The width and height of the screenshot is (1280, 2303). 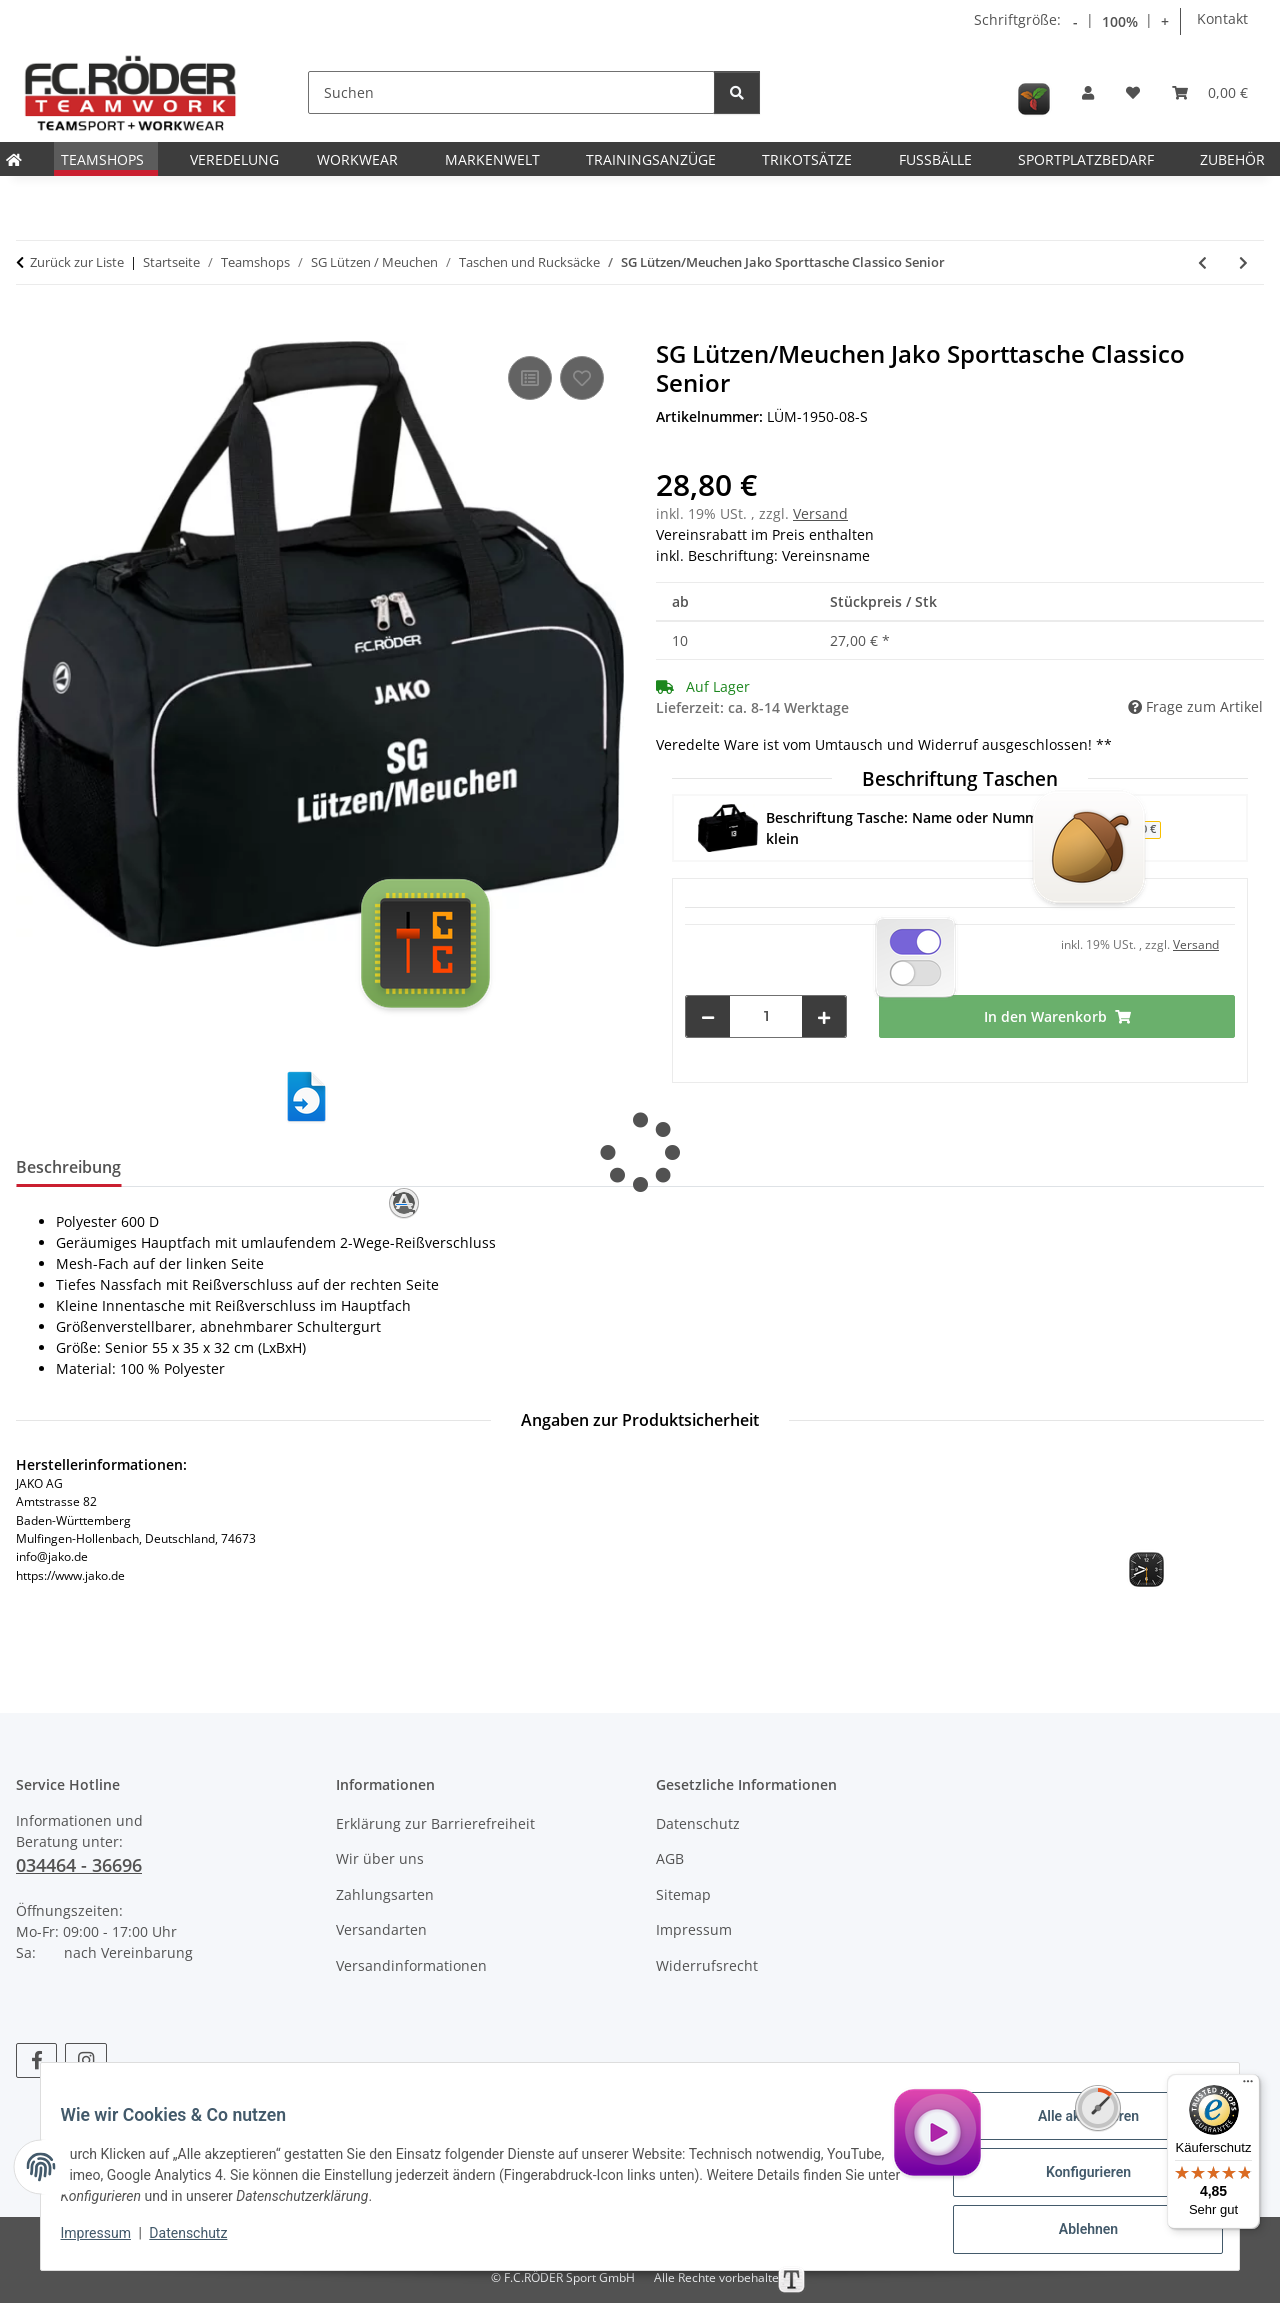 What do you see at coordinates (791, 2279) in the screenshot?
I see `open typora markdown editor` at bounding box center [791, 2279].